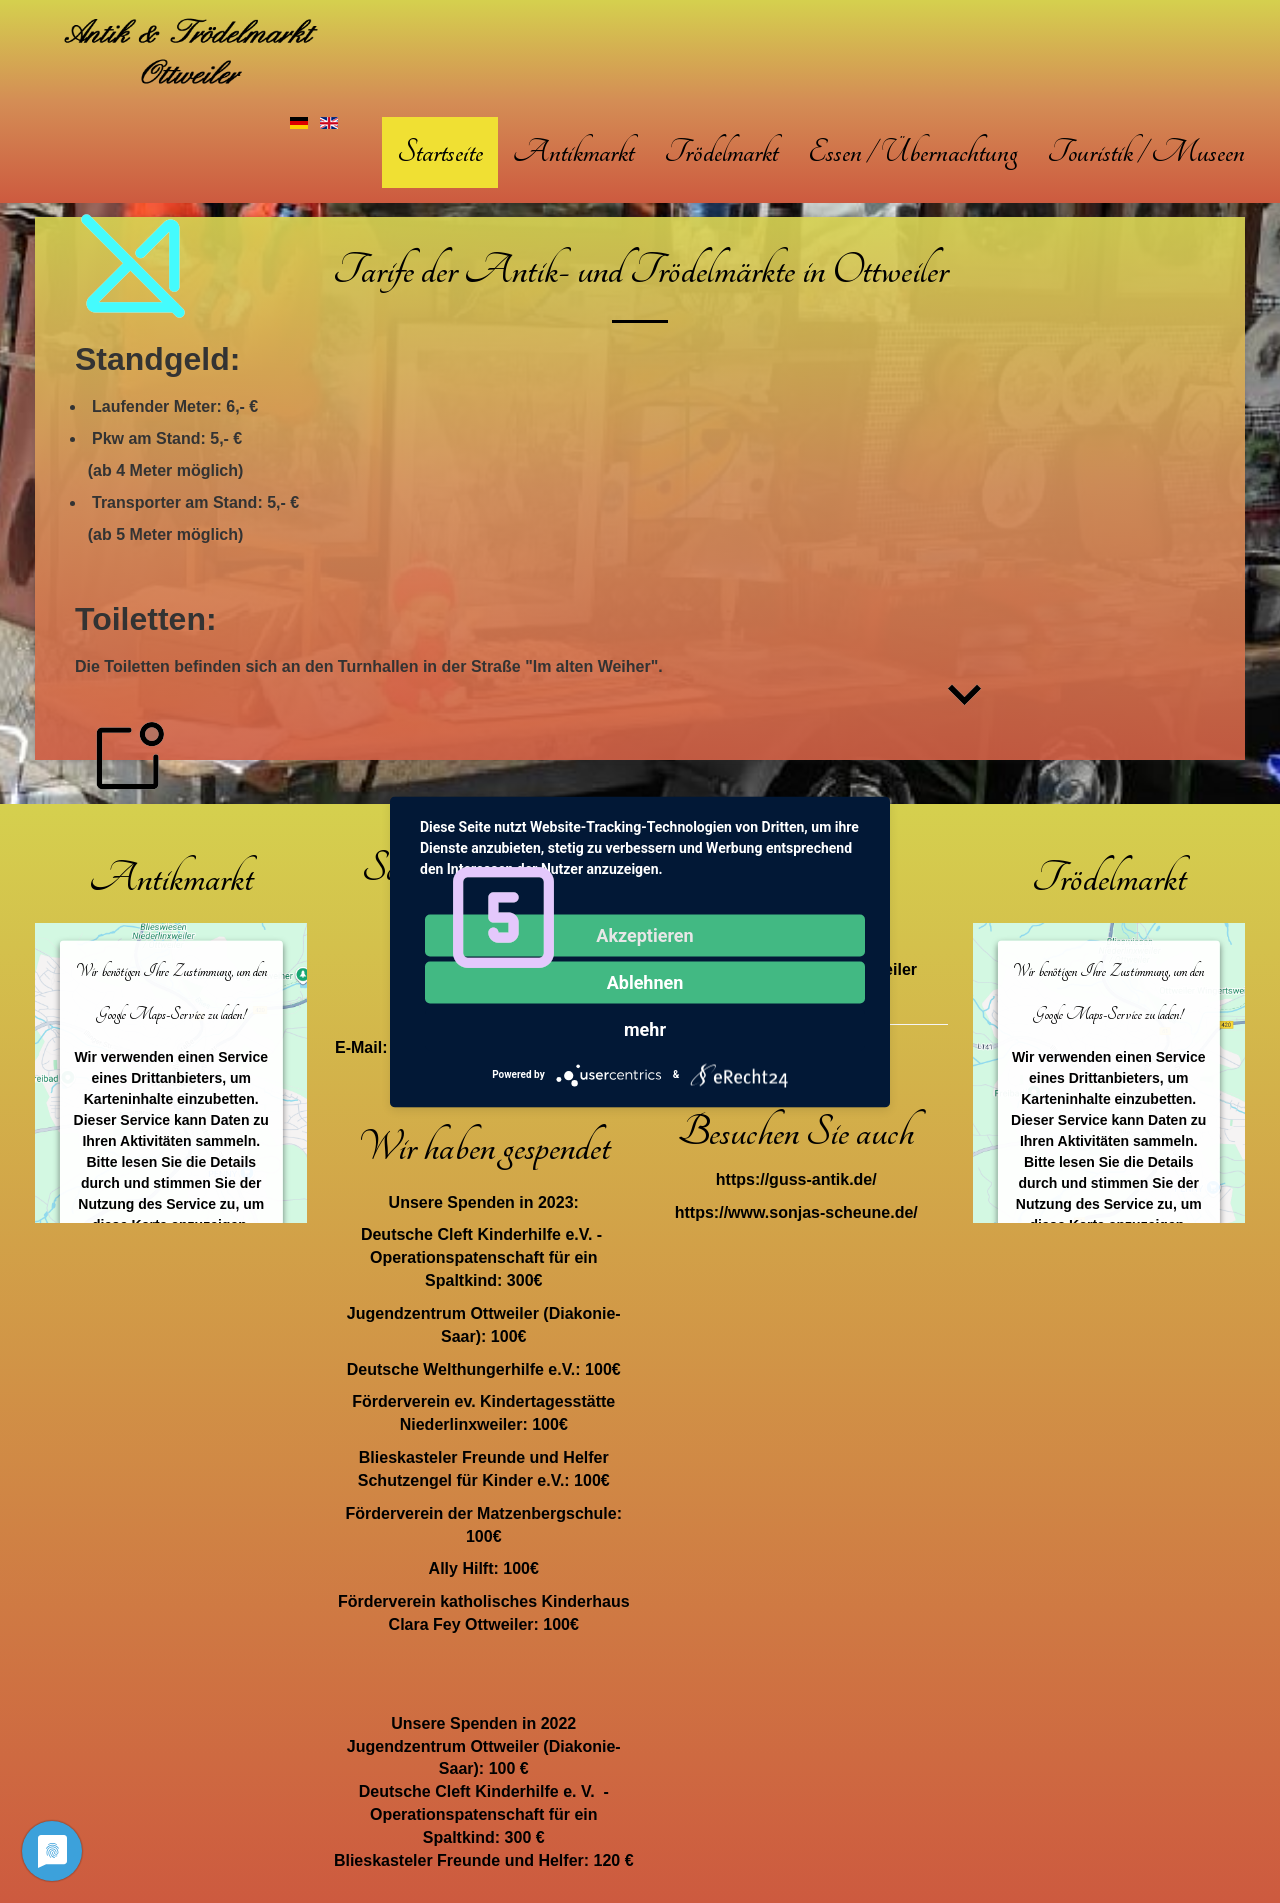 Image resolution: width=1280 pixels, height=1903 pixels. I want to click on expand a dropdown menu, so click(964, 694).